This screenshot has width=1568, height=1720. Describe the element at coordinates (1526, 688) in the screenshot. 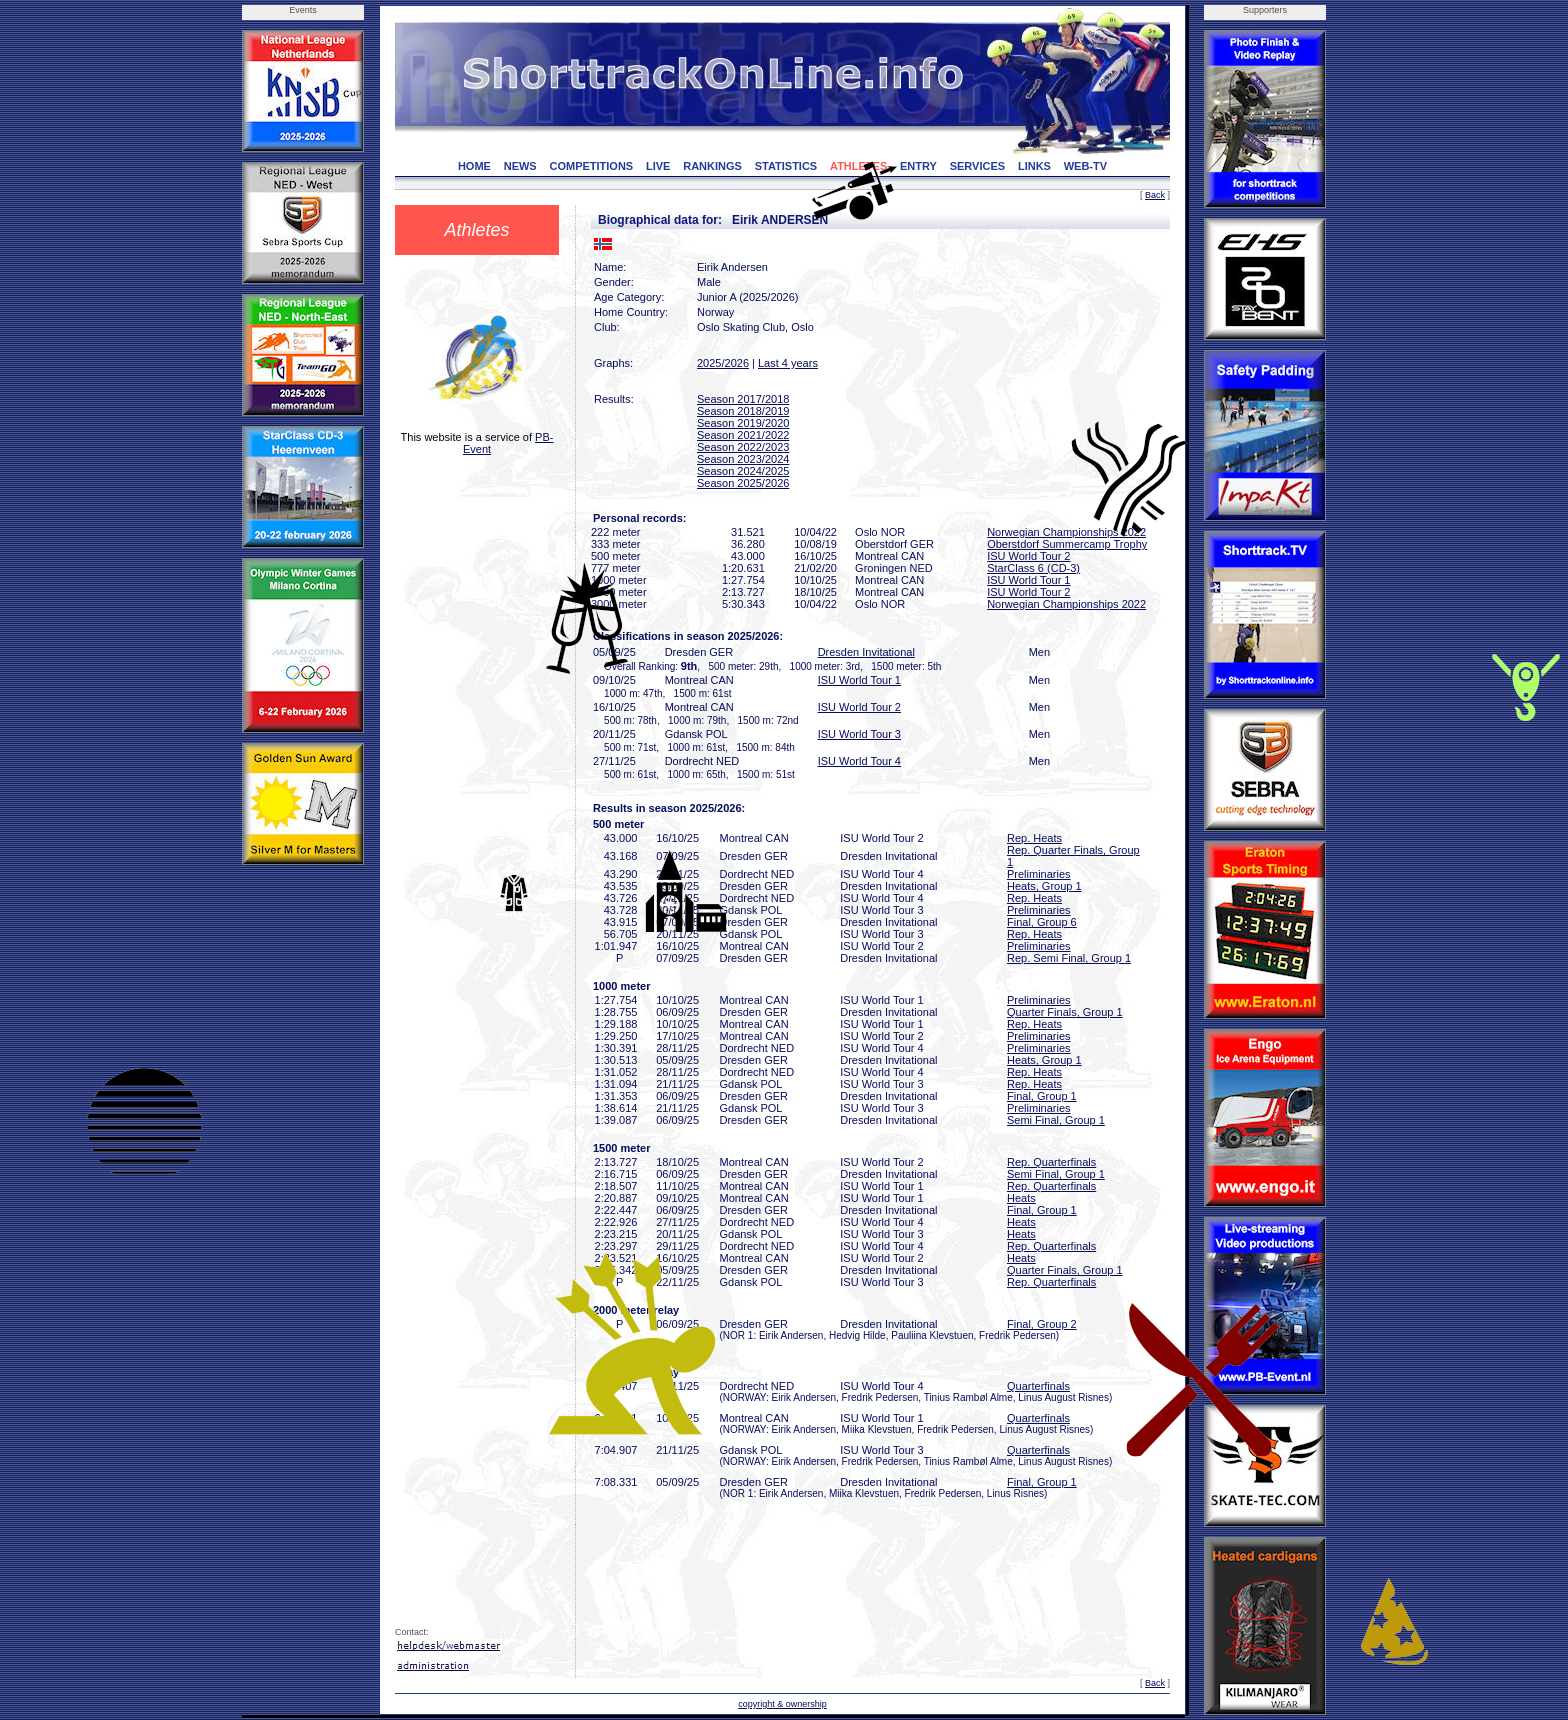

I see `indicates crane or lifting equipment in a game interface` at that location.